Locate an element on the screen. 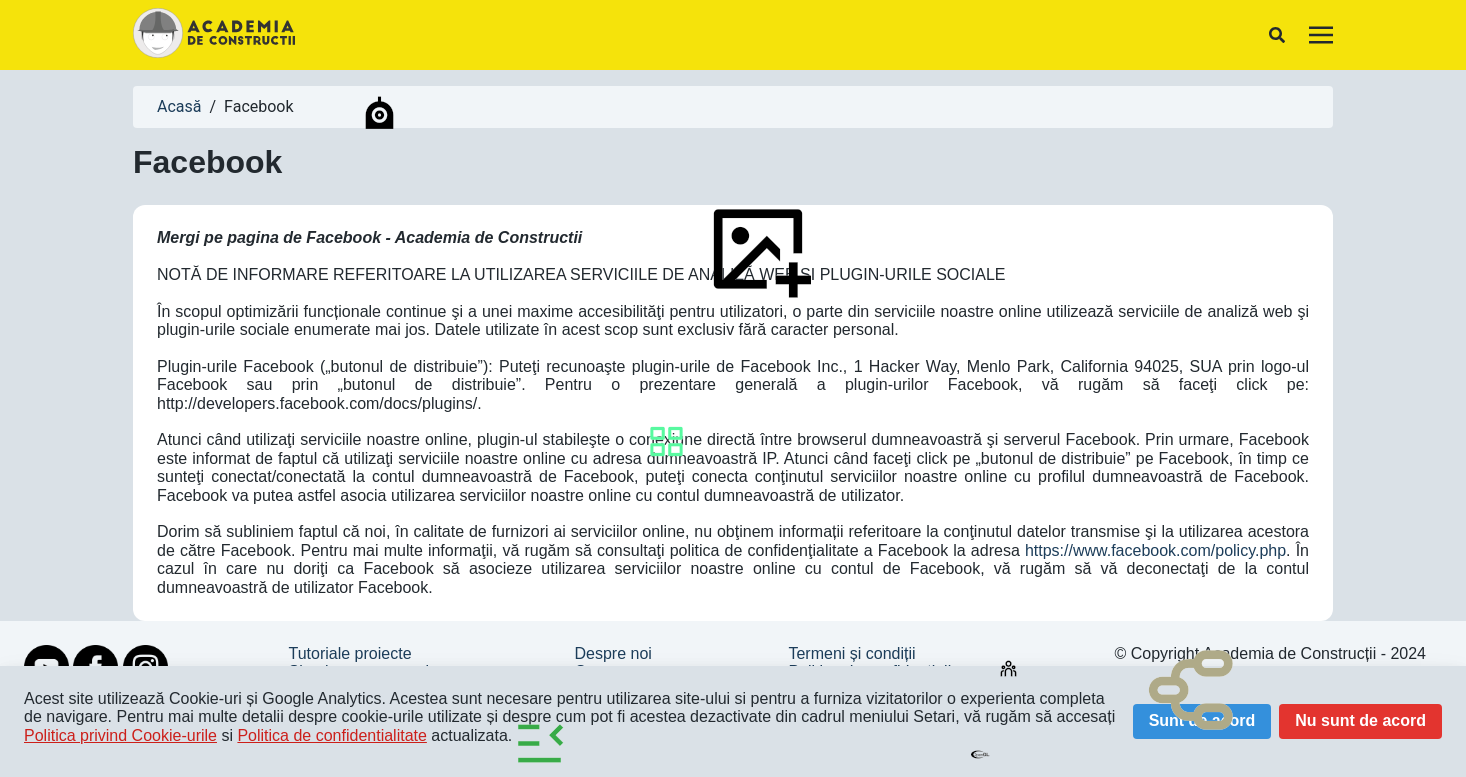 Image resolution: width=1466 pixels, height=777 pixels. OpenGL graphics library branding is located at coordinates (980, 754).